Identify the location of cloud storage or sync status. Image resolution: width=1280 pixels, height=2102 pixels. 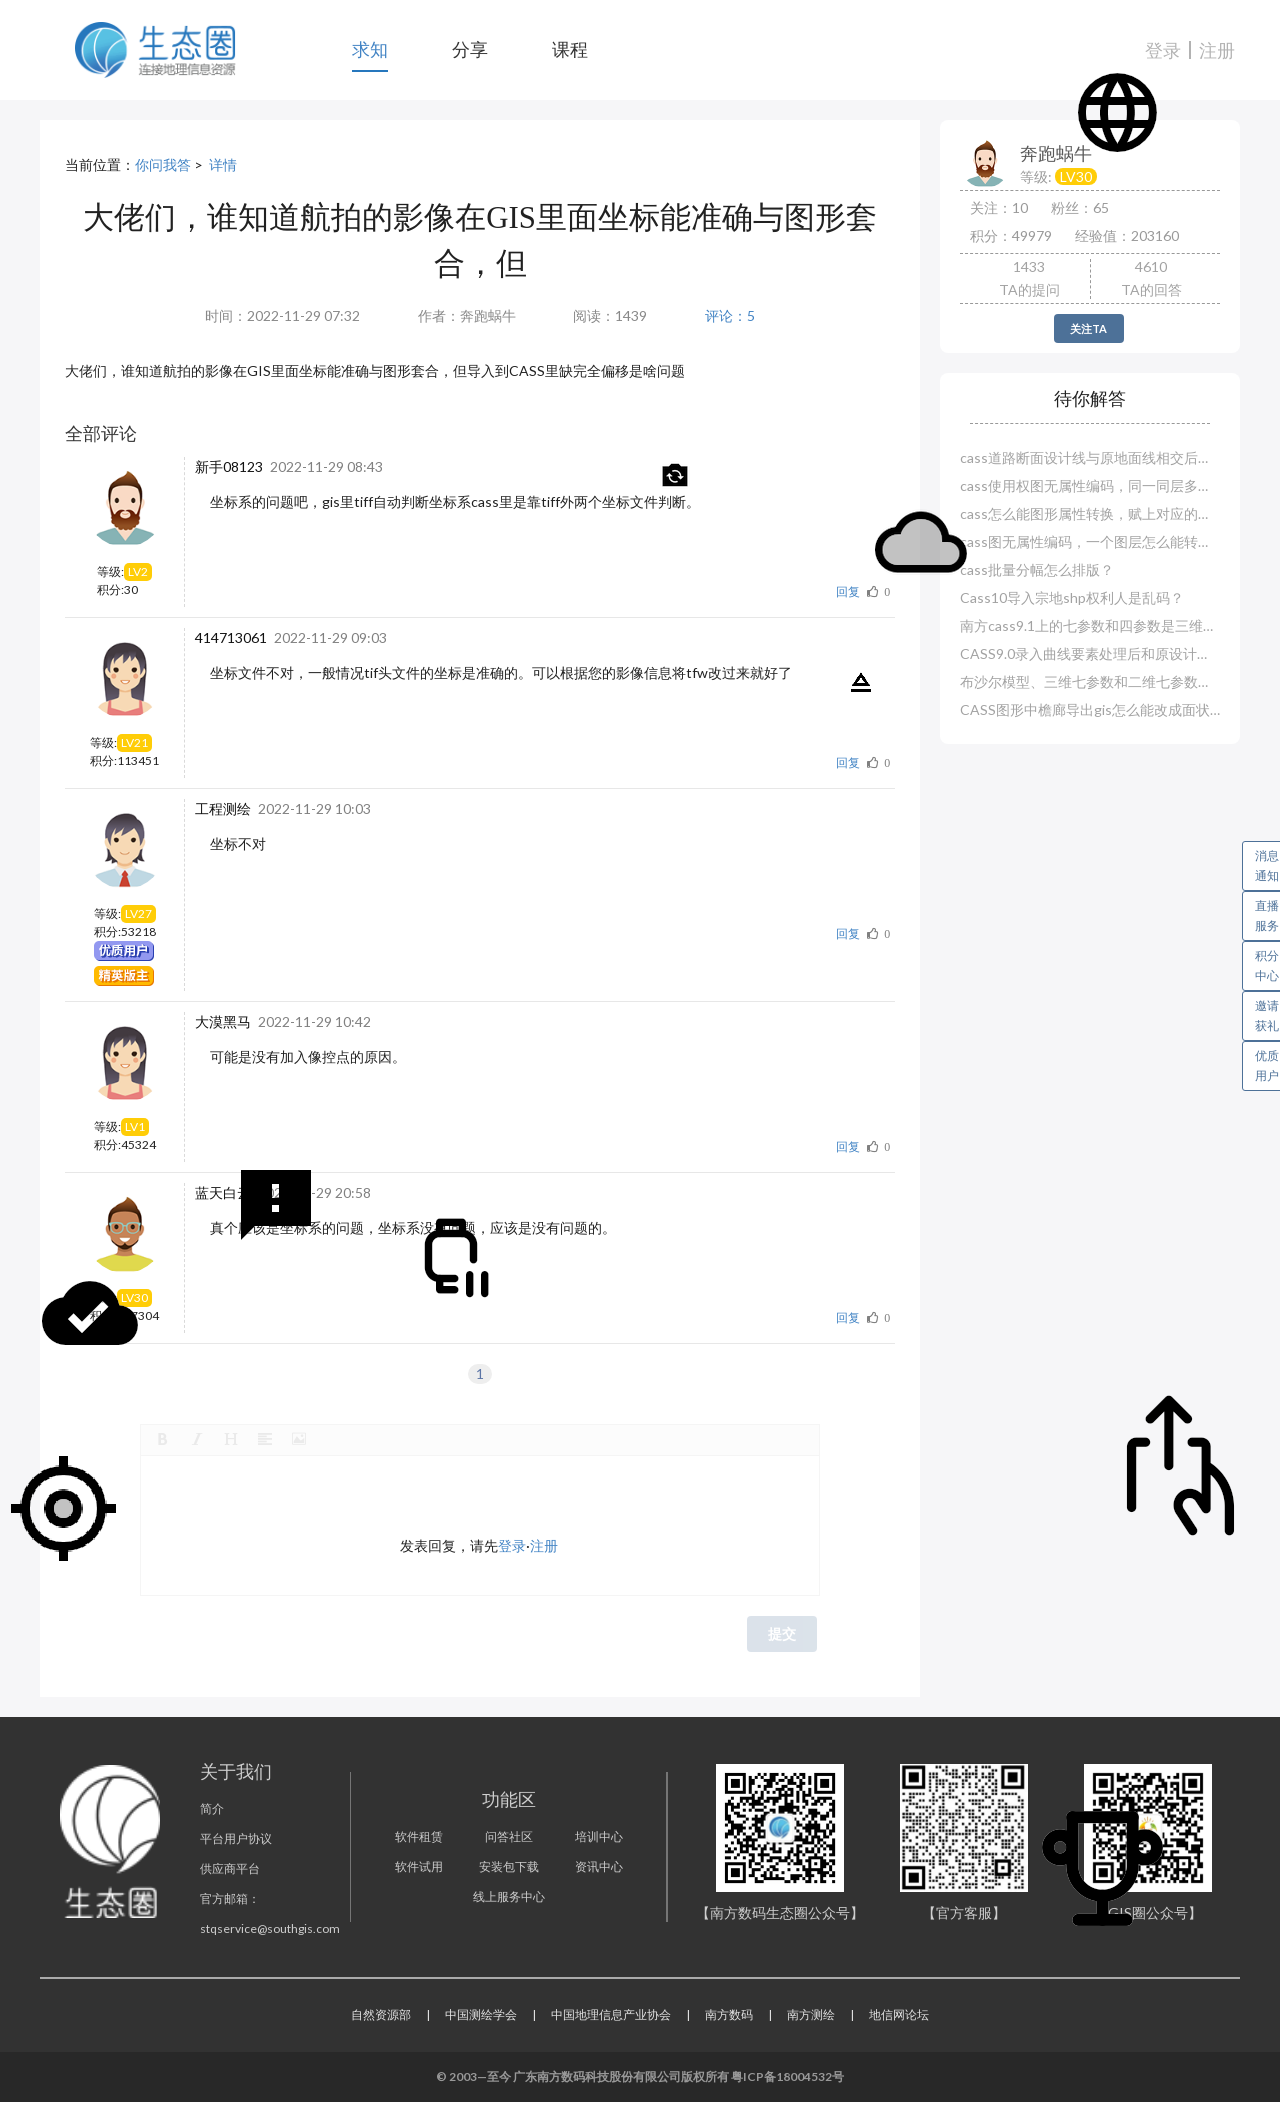
(921, 542).